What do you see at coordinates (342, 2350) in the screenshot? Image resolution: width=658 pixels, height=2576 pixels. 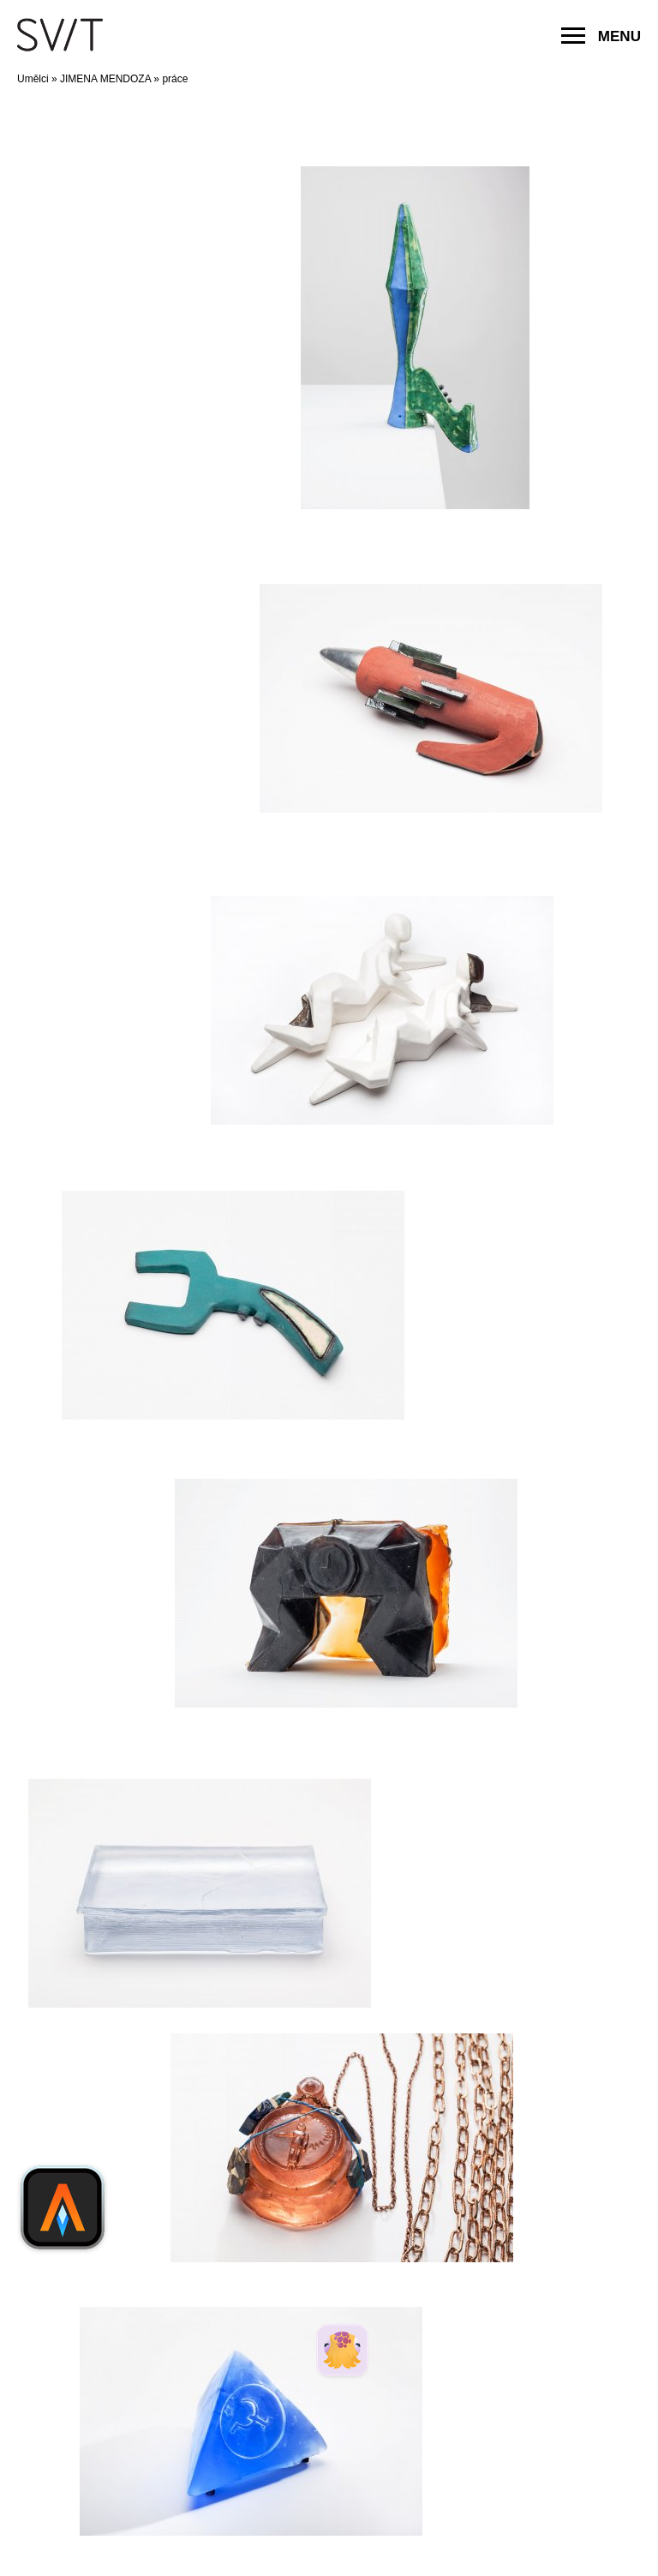 I see `open the cuttlefish icon viewer app` at bounding box center [342, 2350].